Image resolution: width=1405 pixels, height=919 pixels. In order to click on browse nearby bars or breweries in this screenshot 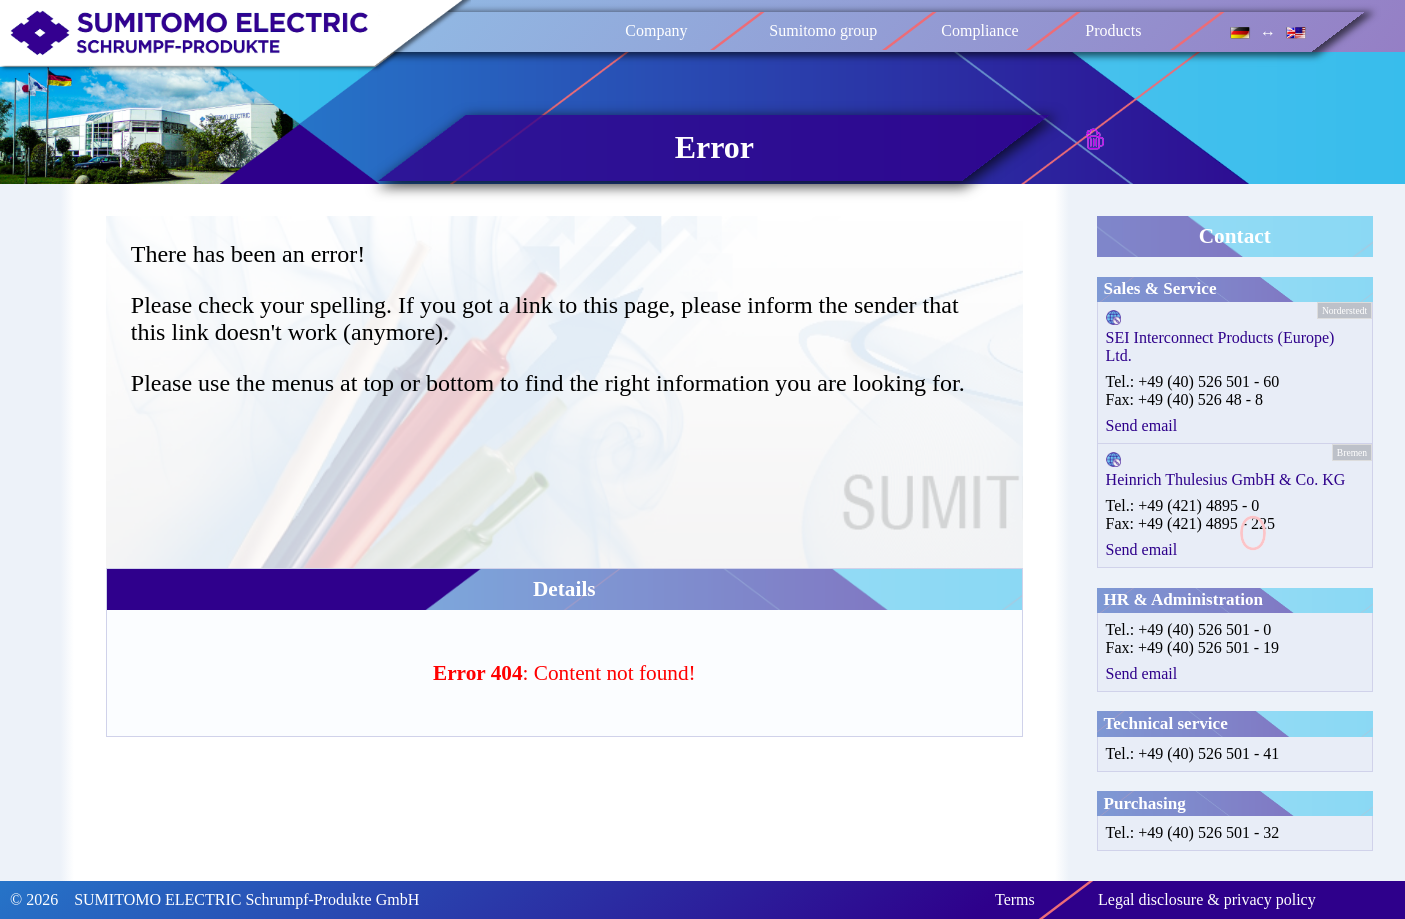, I will do `click(1095, 139)`.